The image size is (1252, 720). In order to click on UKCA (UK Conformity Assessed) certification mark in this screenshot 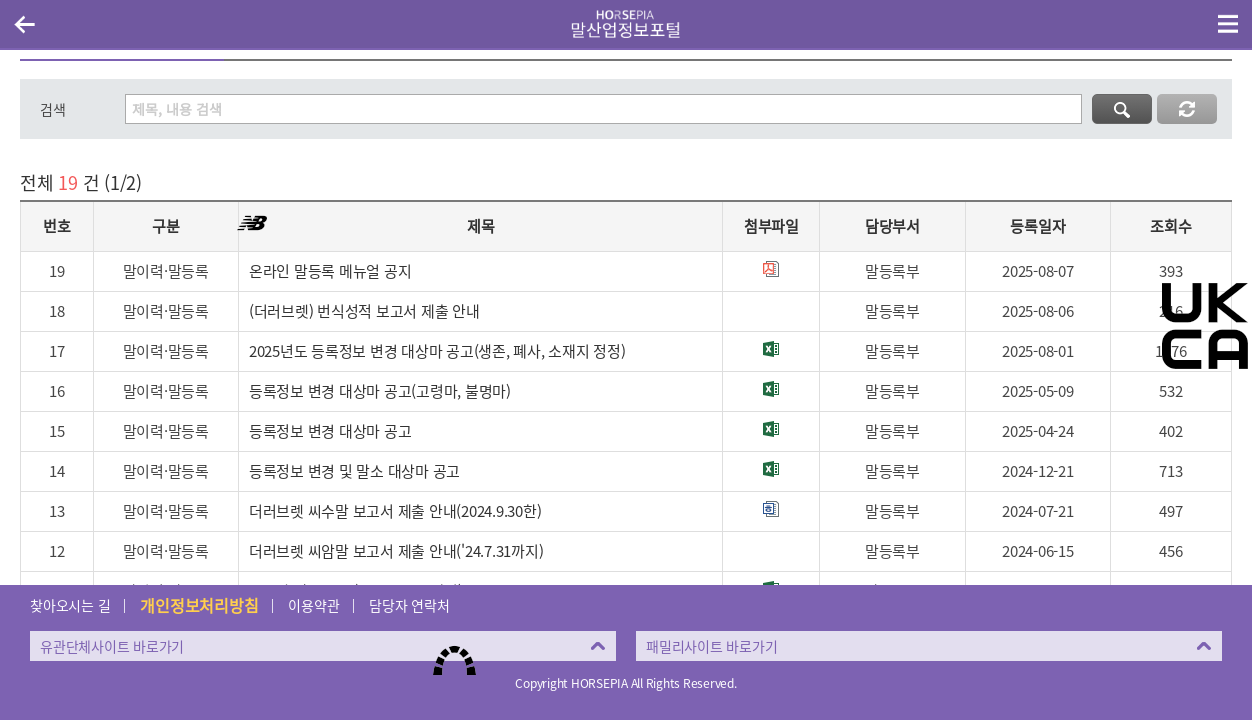, I will do `click(1205, 326)`.